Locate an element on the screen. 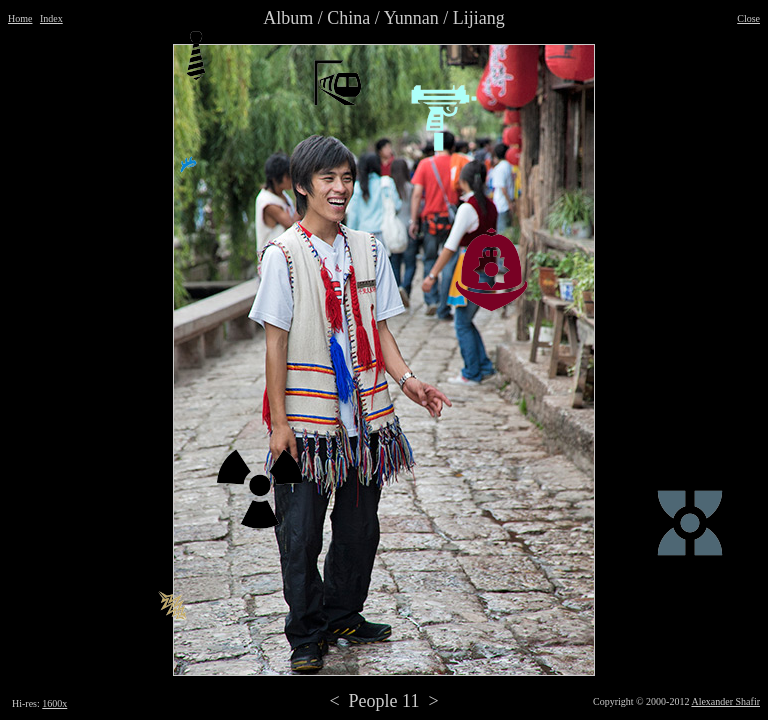 The image size is (768, 720). select shell or fossil item in game inventory is located at coordinates (188, 164).